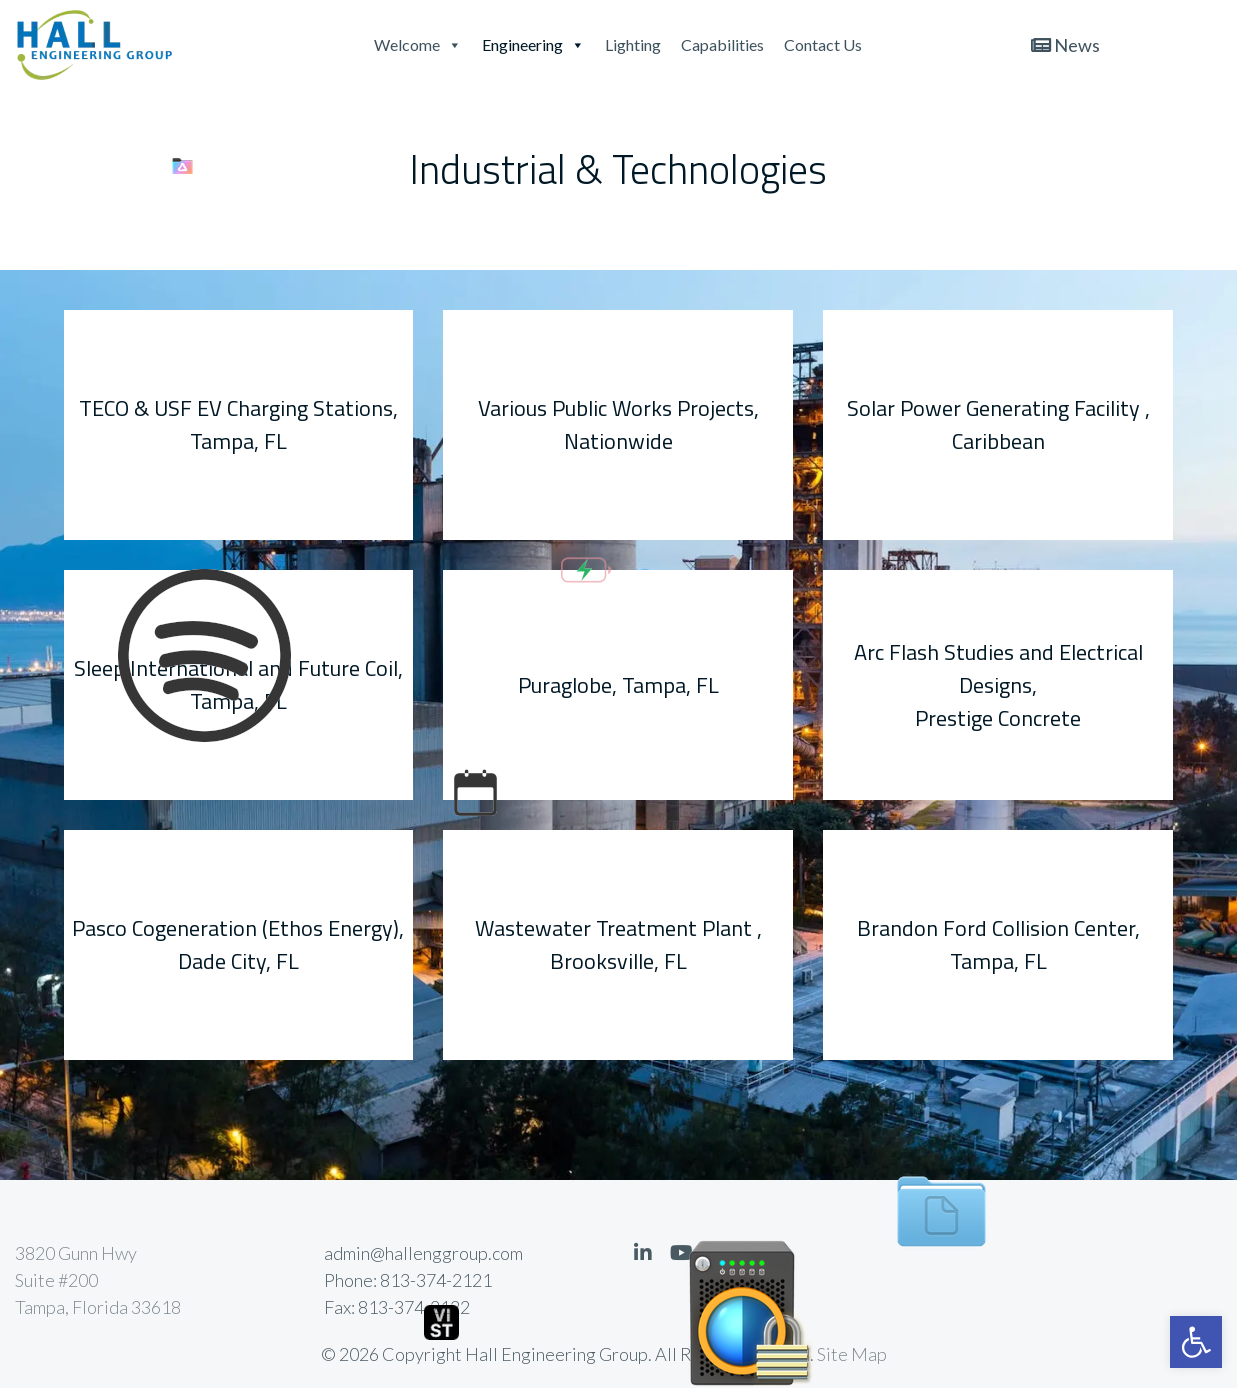 The image size is (1237, 1388). Describe the element at coordinates (941, 1211) in the screenshot. I see `open your documents folder` at that location.